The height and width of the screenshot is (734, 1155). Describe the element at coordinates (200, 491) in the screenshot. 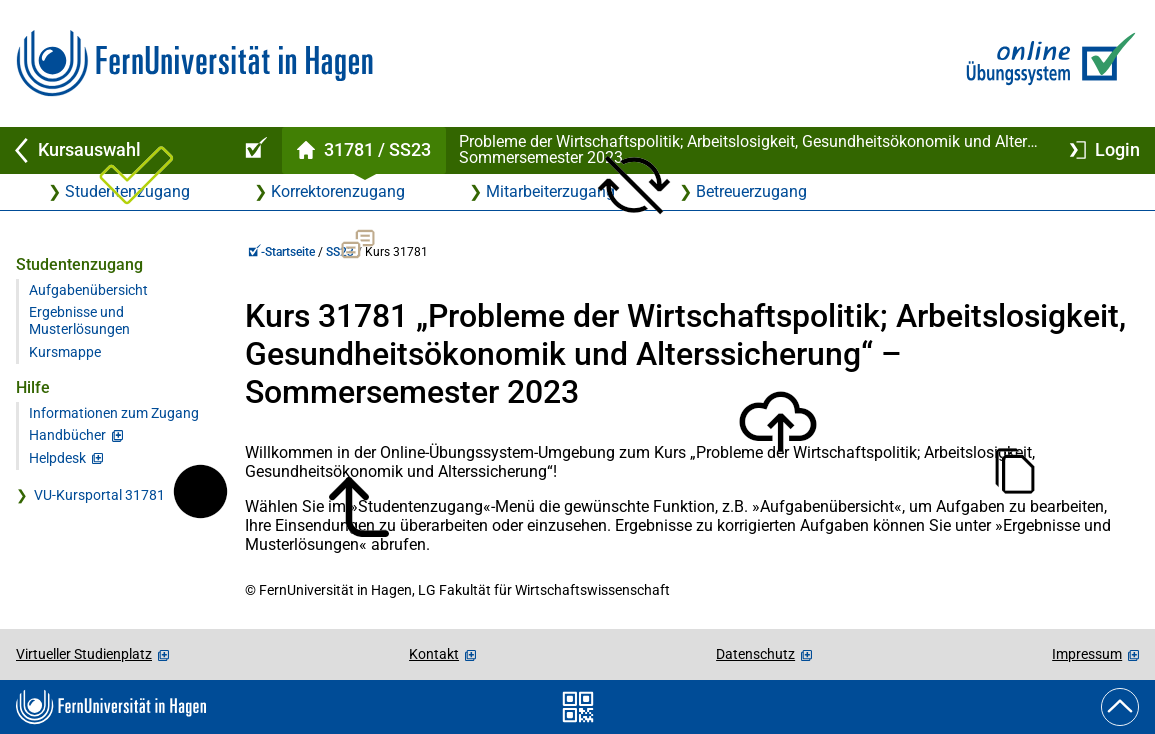

I see `indicates a selected or active state` at that location.